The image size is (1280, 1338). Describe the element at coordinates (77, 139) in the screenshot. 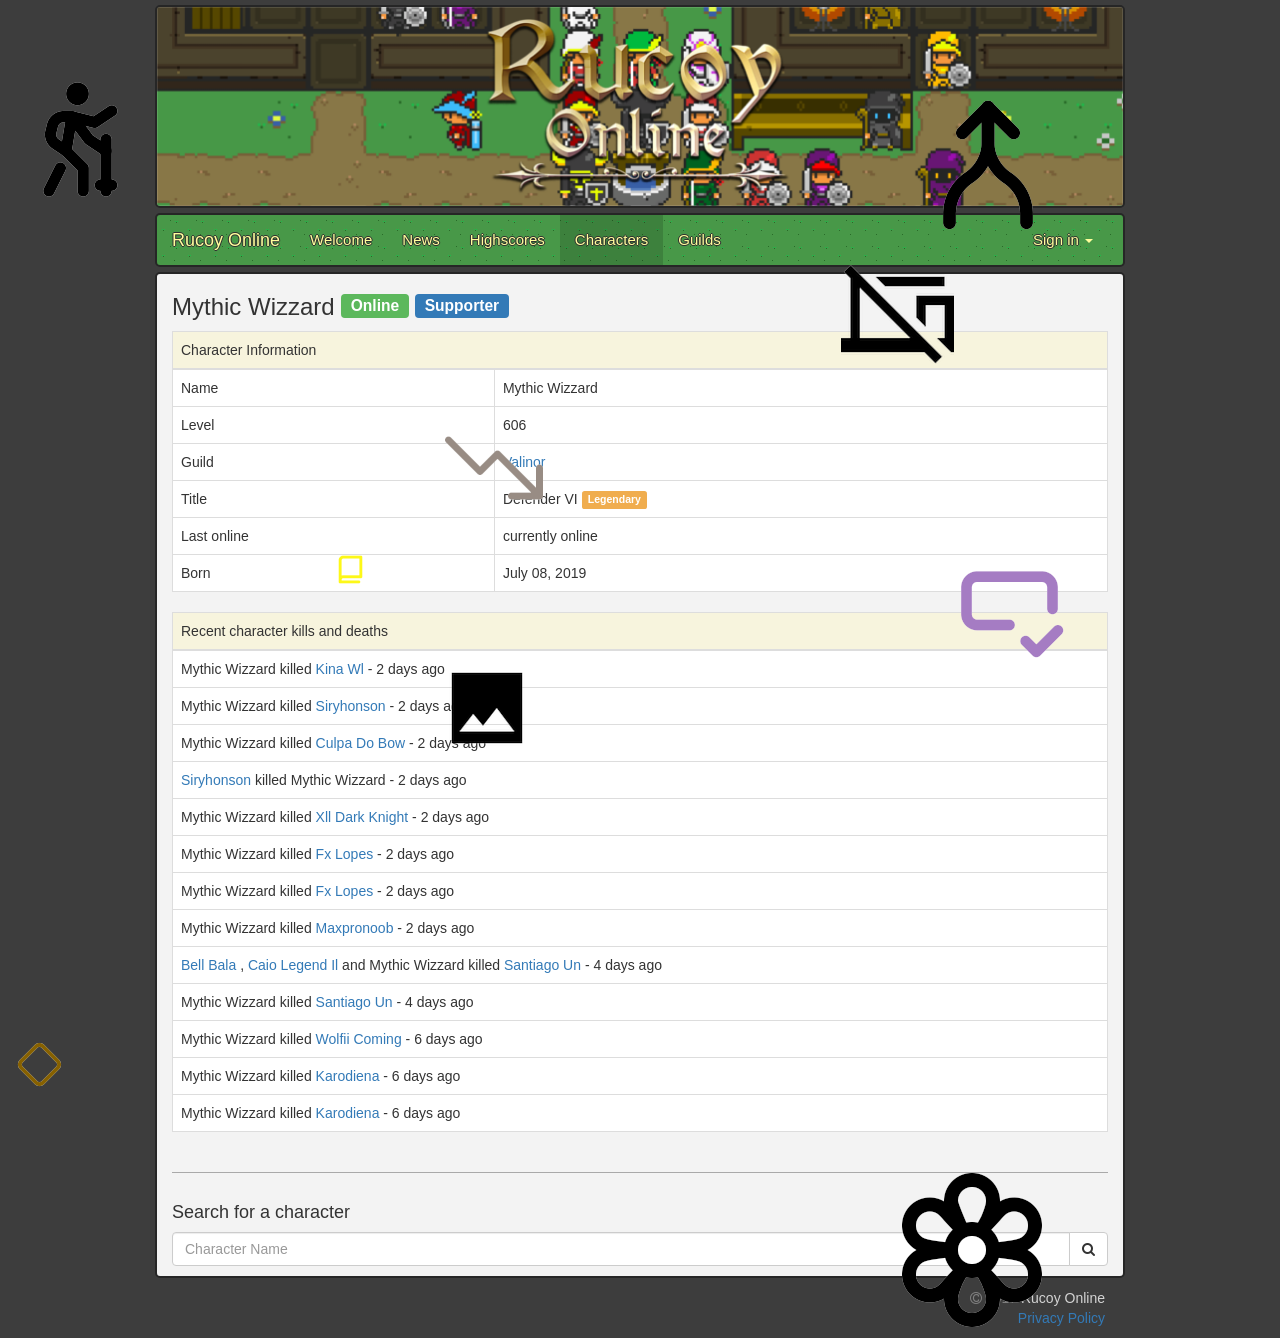

I see `access hiking or trekking activities` at that location.